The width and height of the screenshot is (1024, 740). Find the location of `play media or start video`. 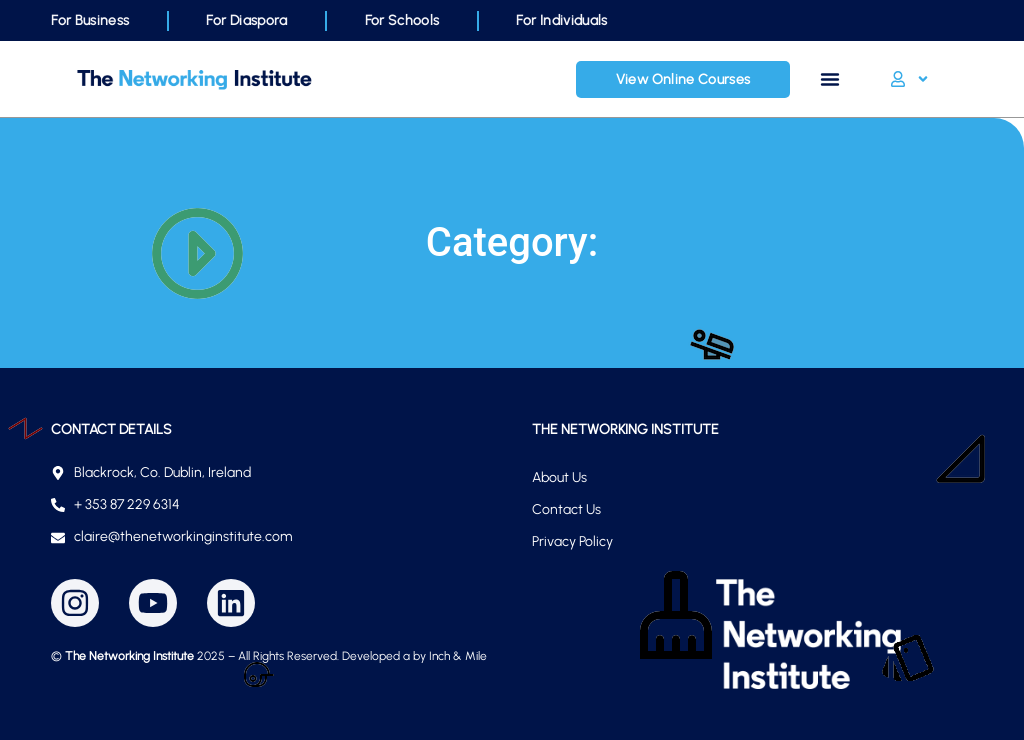

play media or start video is located at coordinates (197, 253).